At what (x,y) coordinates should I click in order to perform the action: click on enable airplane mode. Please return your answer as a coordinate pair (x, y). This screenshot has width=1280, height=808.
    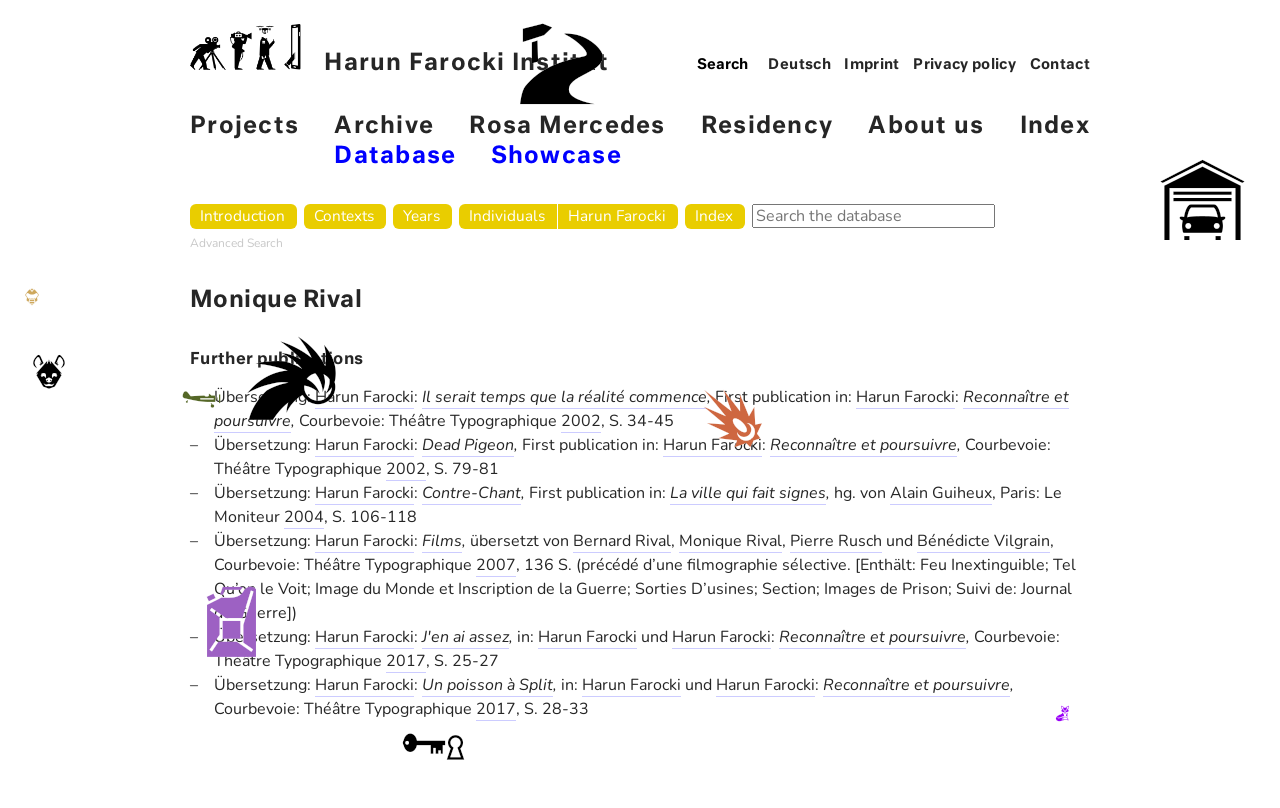
    Looking at the image, I should click on (201, 399).